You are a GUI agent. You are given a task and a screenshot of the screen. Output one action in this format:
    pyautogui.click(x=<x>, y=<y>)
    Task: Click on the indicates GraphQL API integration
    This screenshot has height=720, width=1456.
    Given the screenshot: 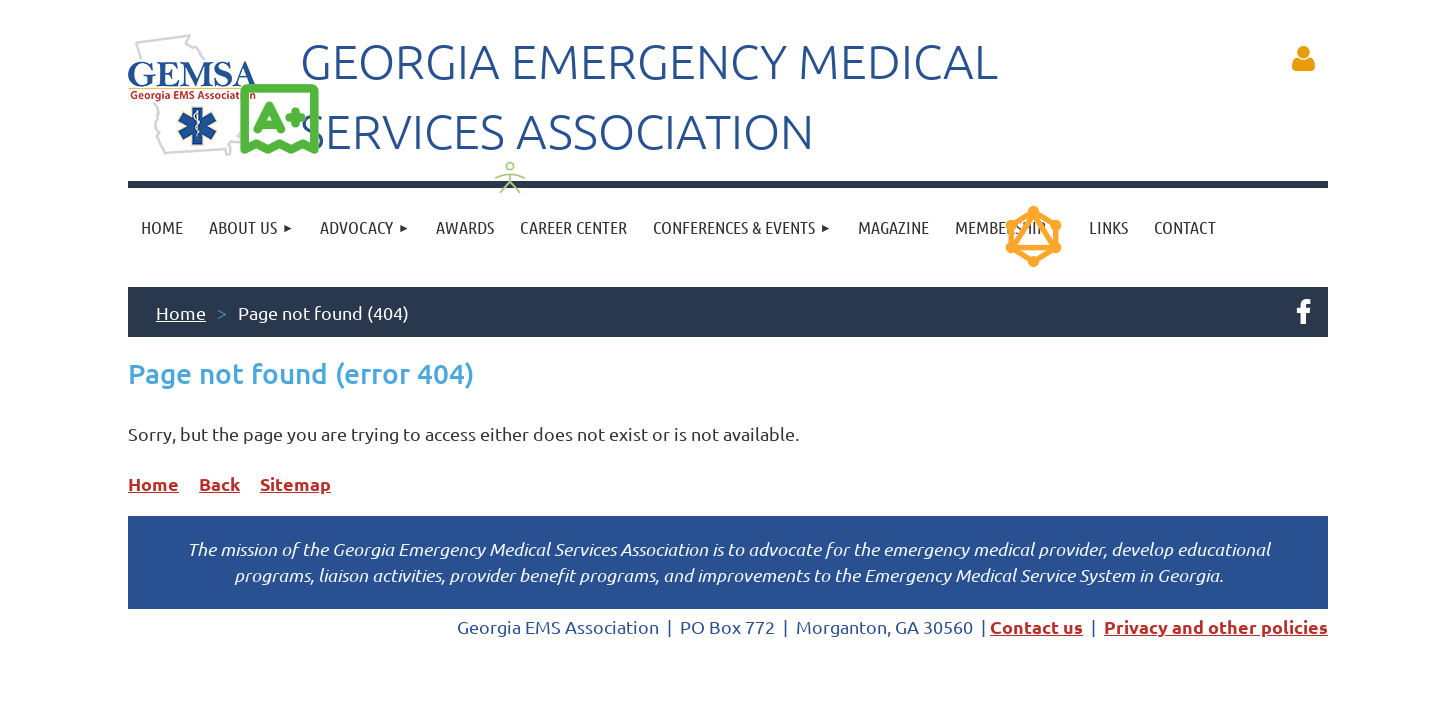 What is the action you would take?
    pyautogui.click(x=1033, y=236)
    